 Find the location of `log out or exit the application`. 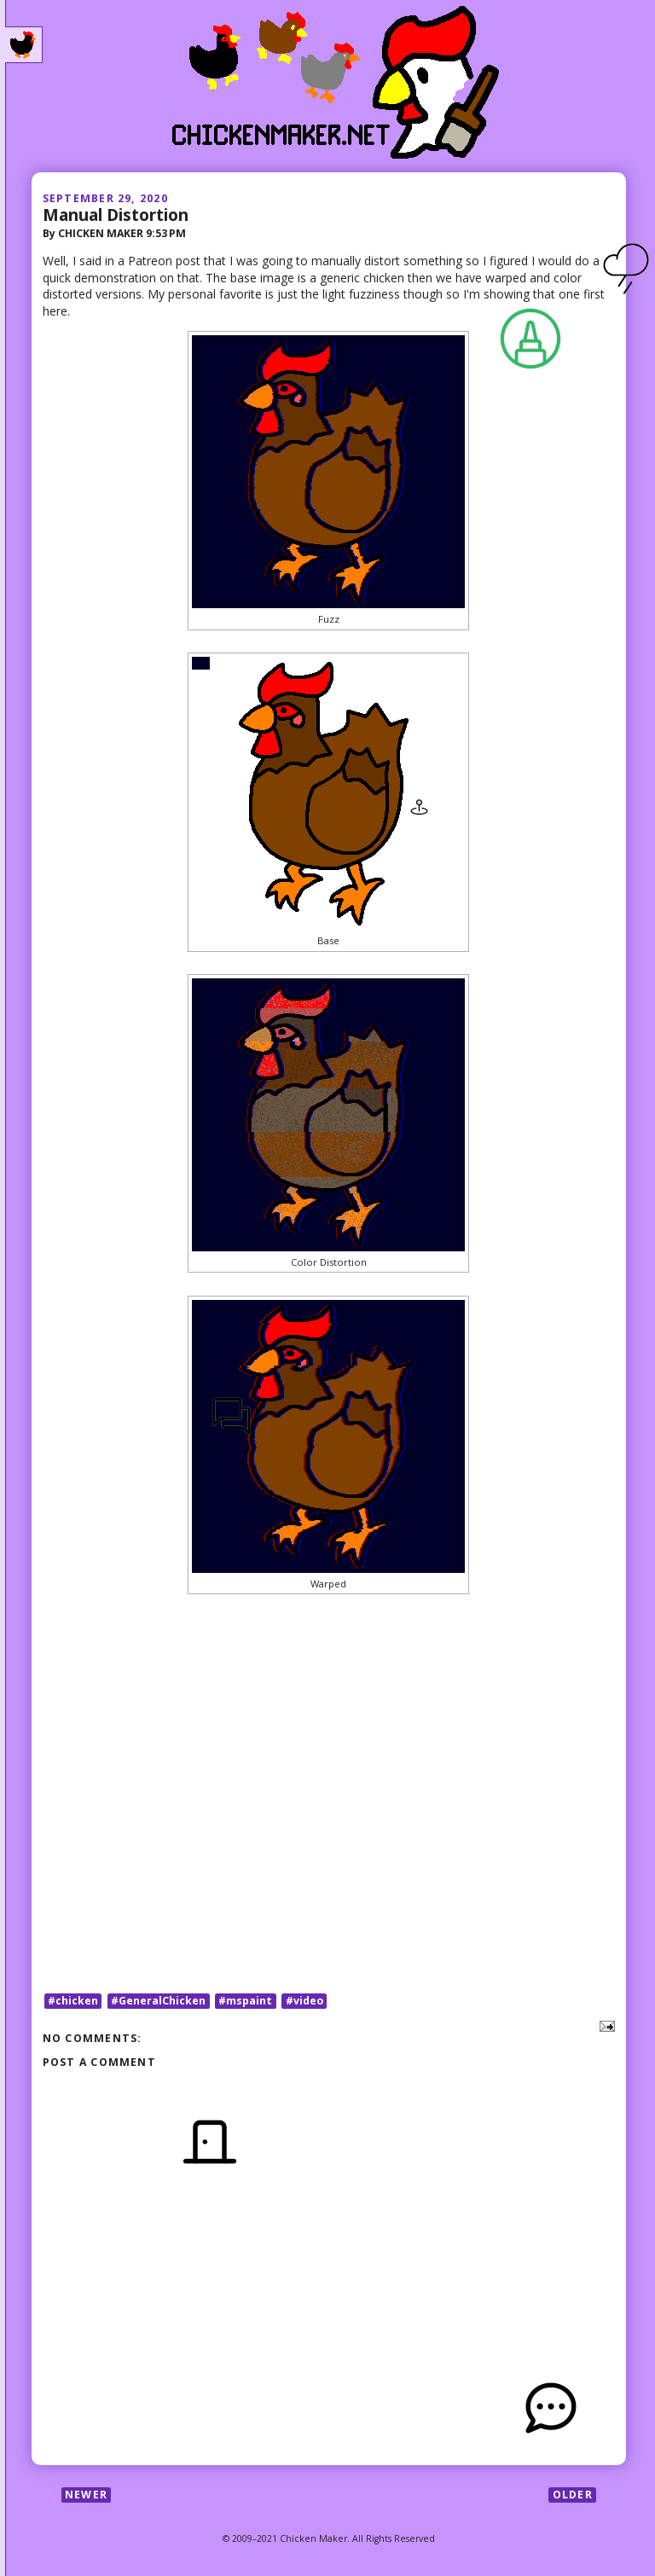

log out or exit the application is located at coordinates (210, 2142).